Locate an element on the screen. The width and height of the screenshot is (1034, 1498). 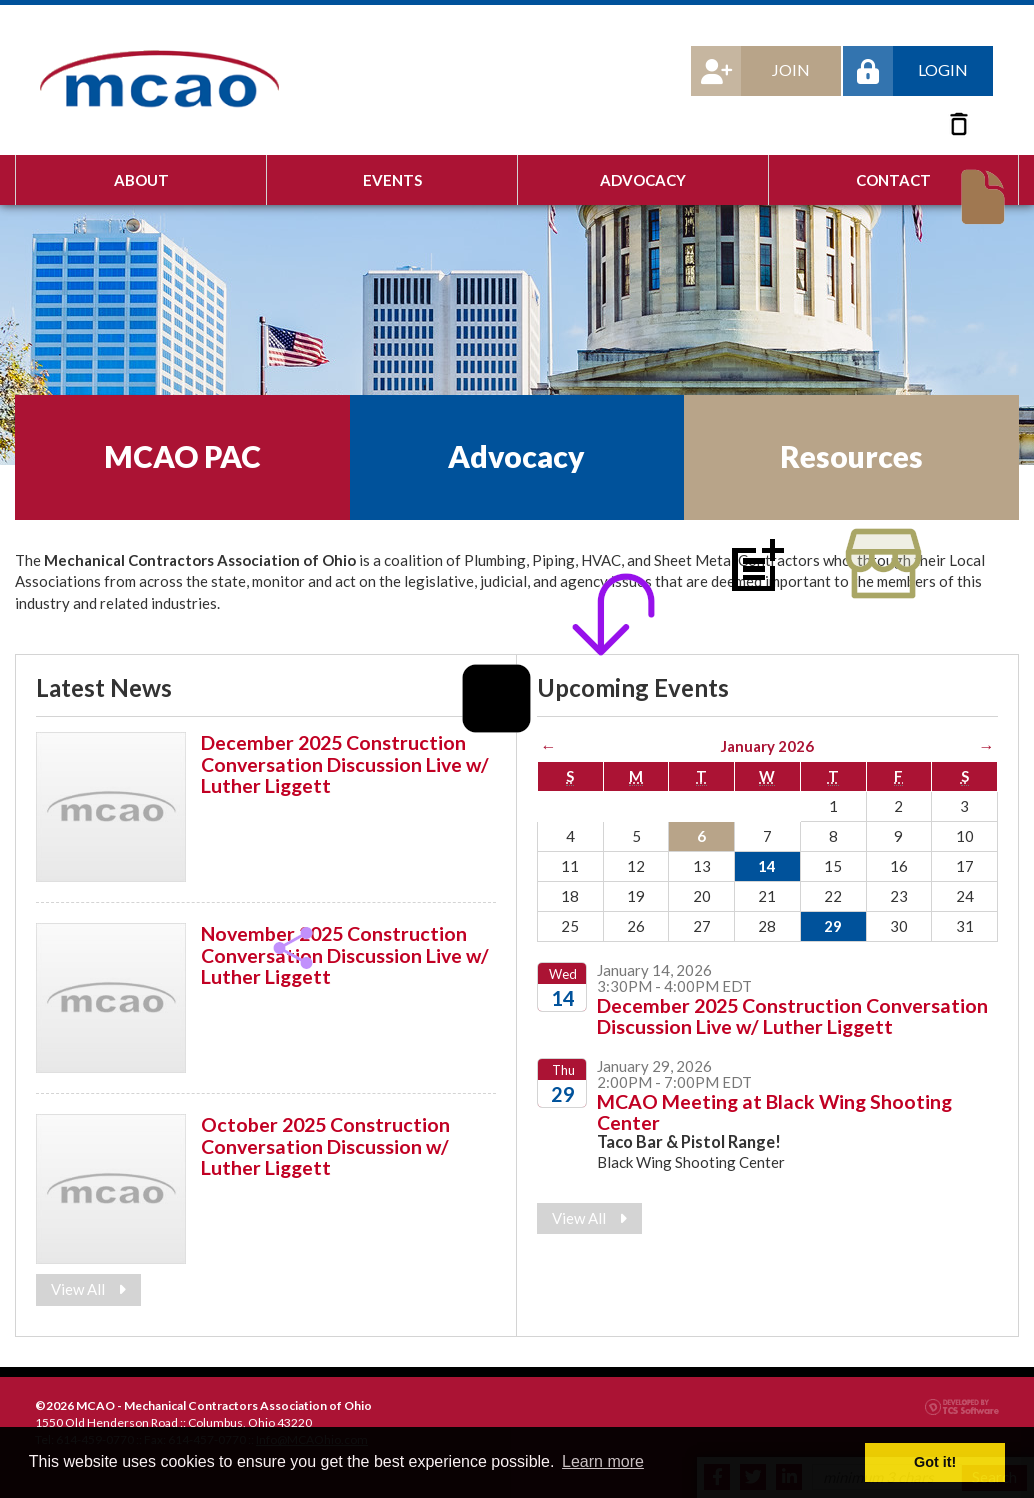
share this content is located at coordinates (293, 948).